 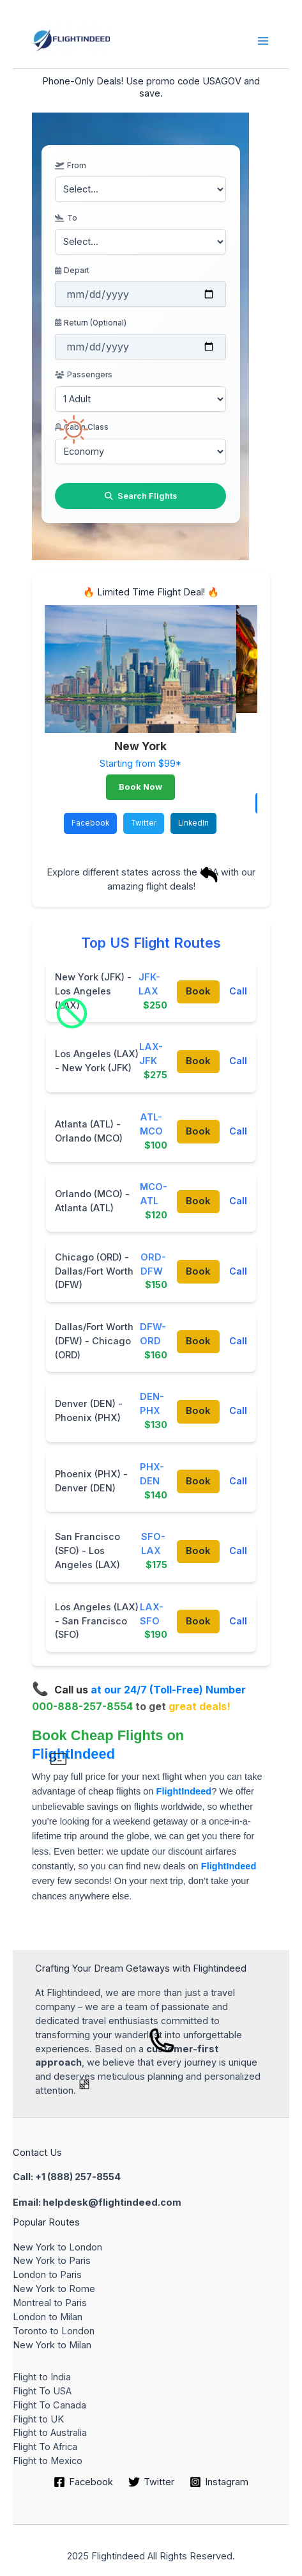 What do you see at coordinates (162, 2040) in the screenshot?
I see `make a phone call` at bounding box center [162, 2040].